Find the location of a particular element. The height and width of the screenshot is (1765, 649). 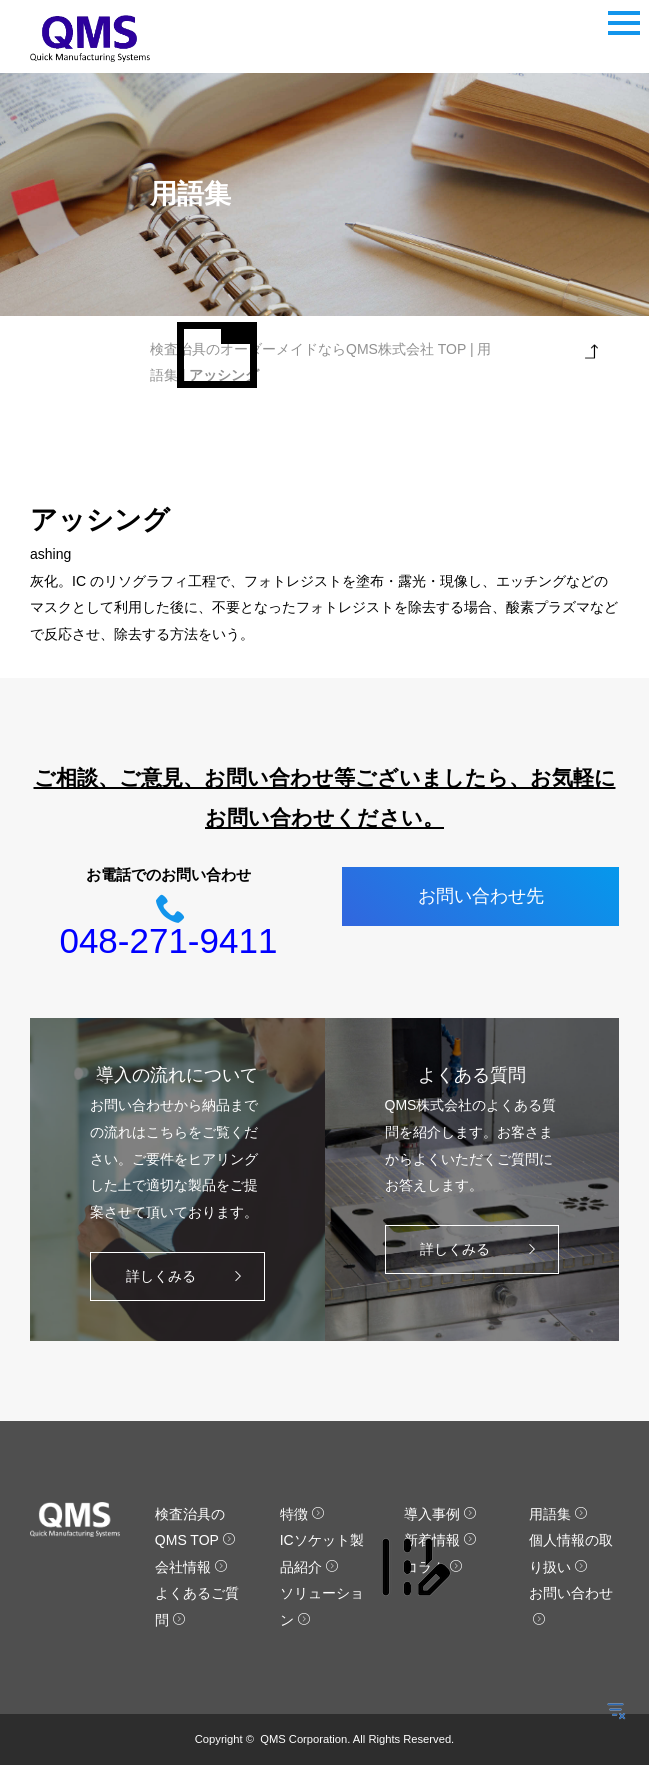

open a new browser tab is located at coordinates (217, 355).